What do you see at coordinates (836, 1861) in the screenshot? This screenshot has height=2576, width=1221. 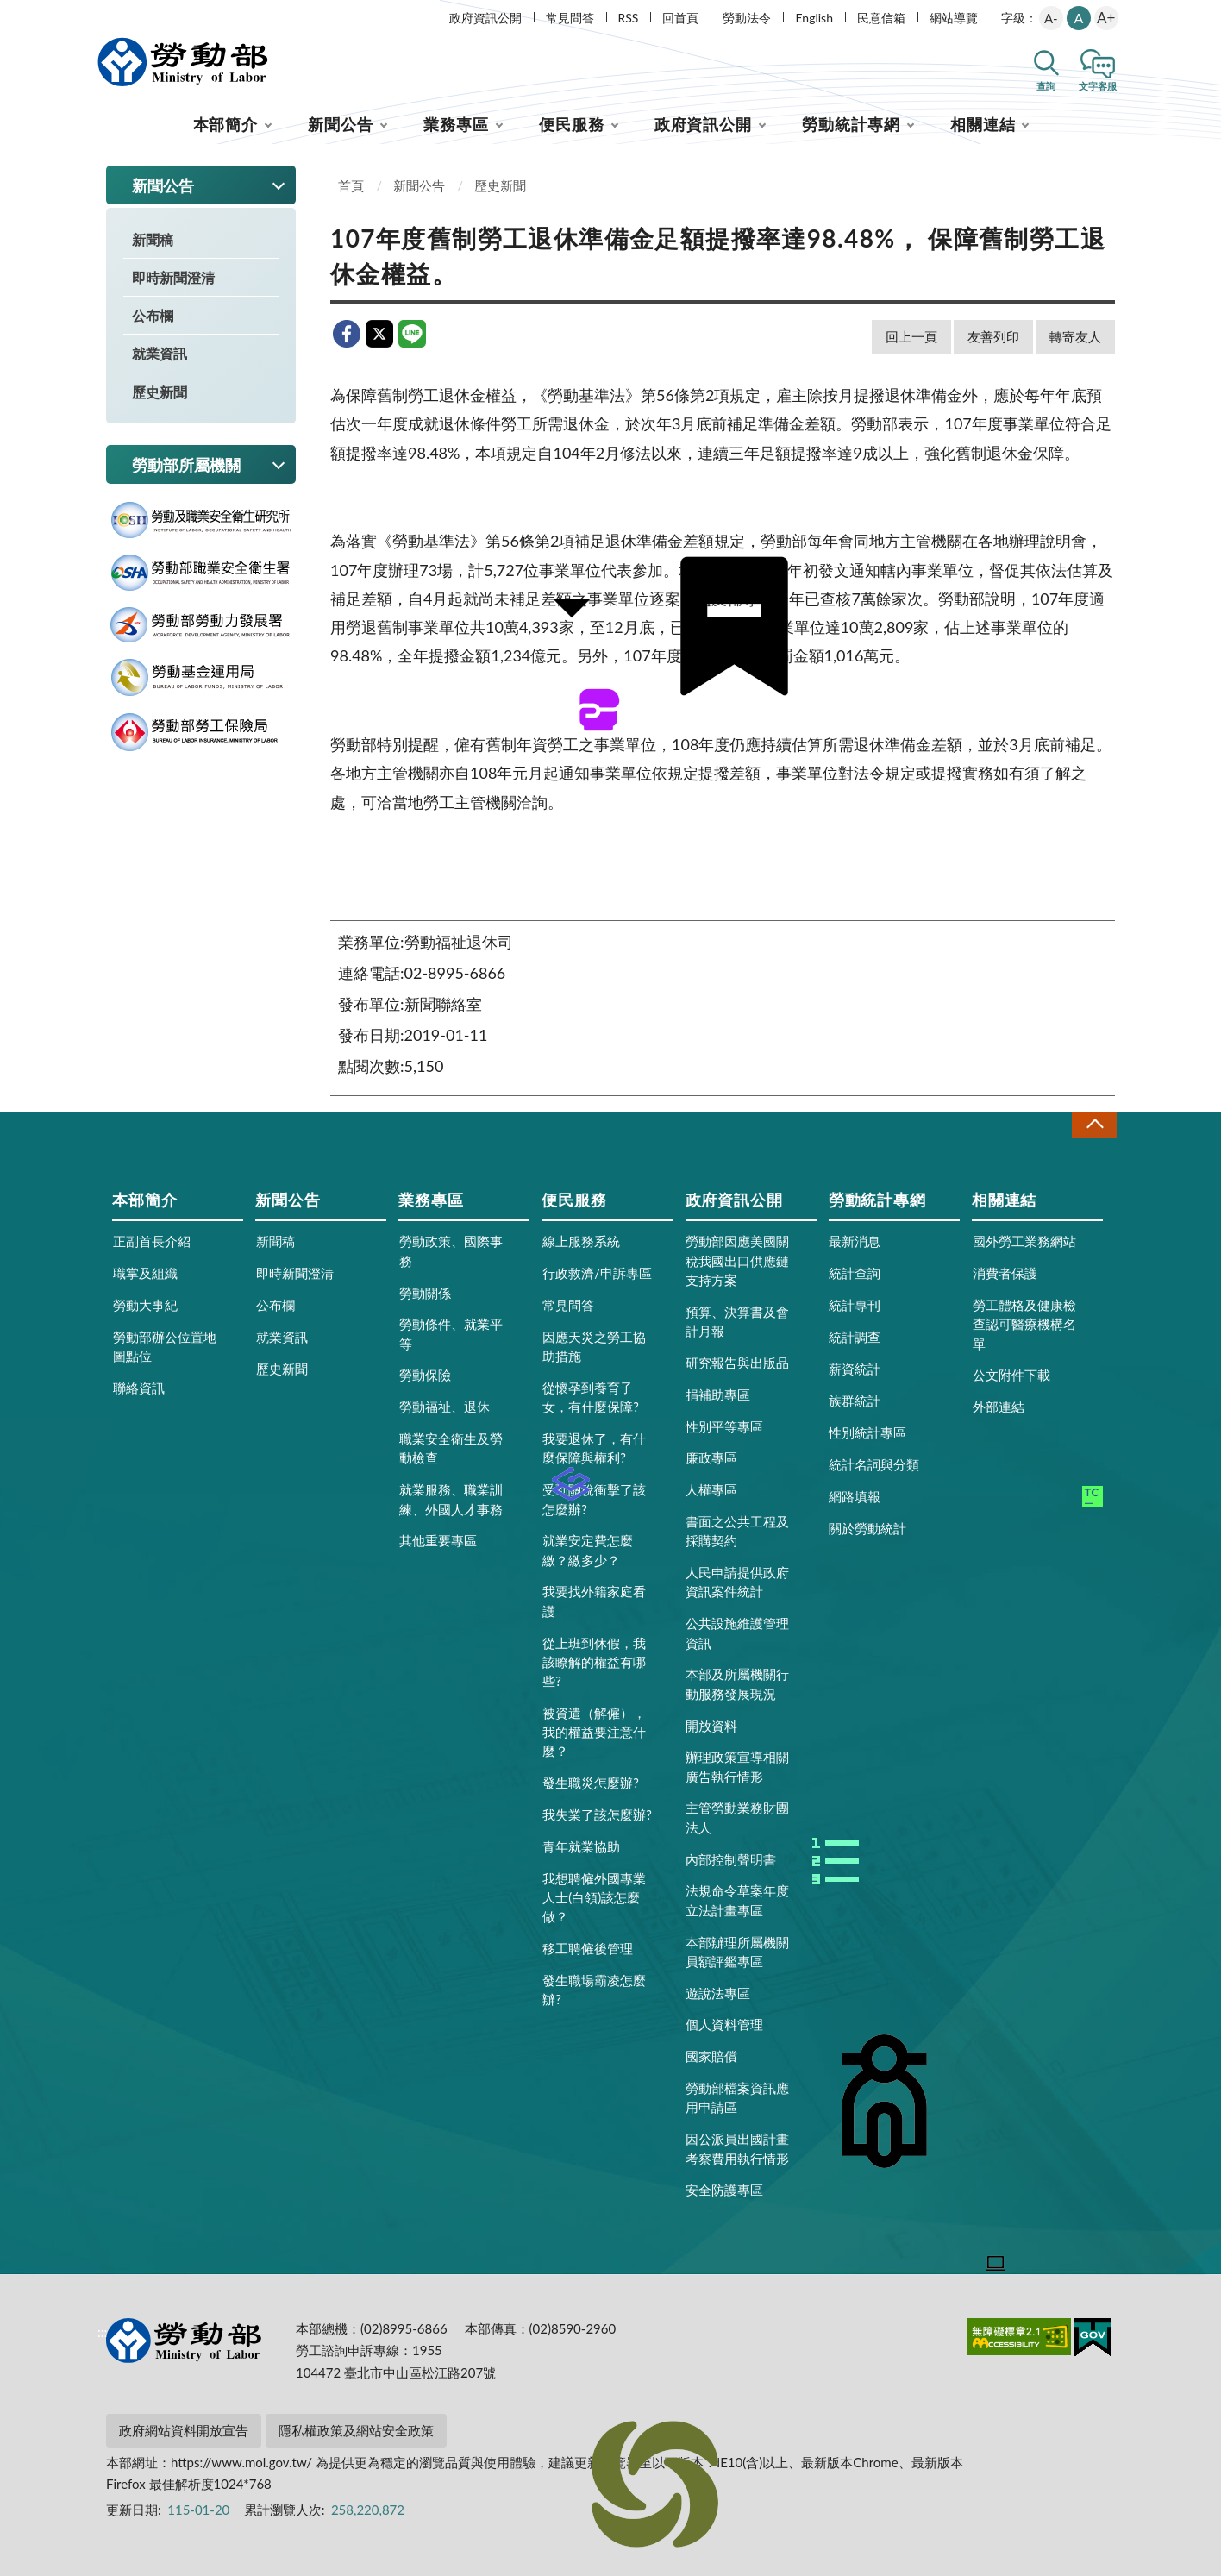 I see `create a numbered list` at bounding box center [836, 1861].